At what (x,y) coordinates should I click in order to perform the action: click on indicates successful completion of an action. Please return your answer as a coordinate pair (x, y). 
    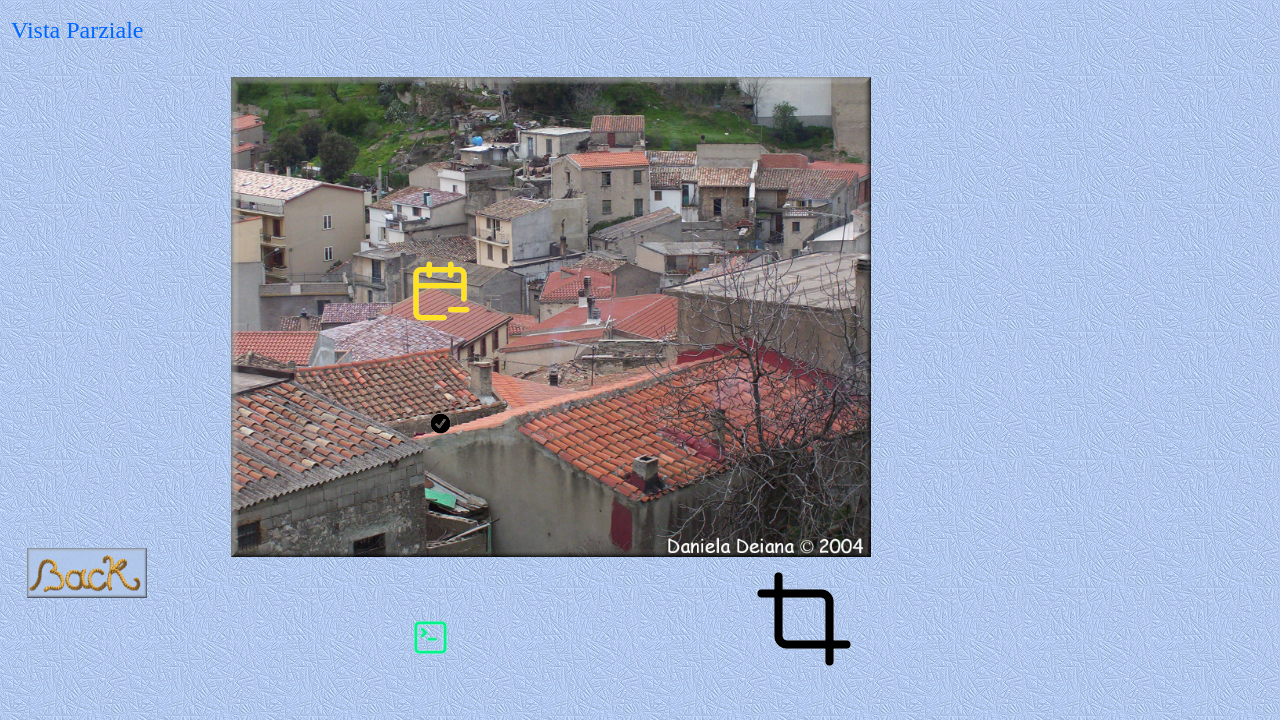
    Looking at the image, I should click on (440, 423).